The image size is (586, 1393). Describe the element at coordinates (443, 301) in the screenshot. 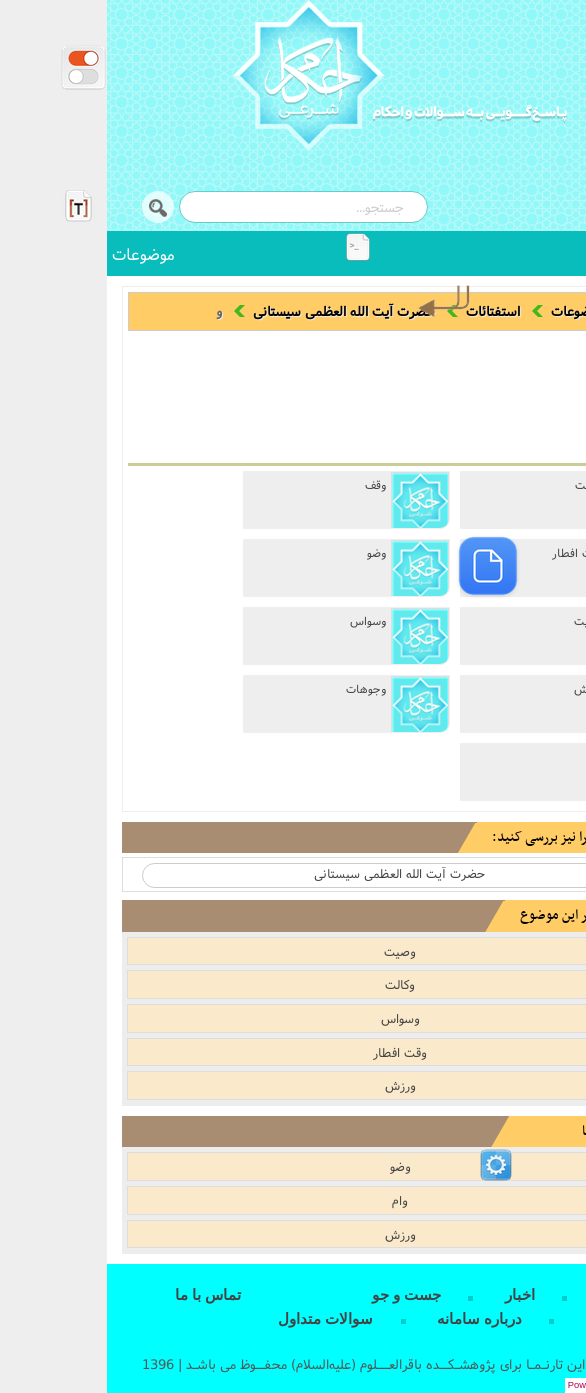

I see `reply to all recipients in an email thread` at that location.